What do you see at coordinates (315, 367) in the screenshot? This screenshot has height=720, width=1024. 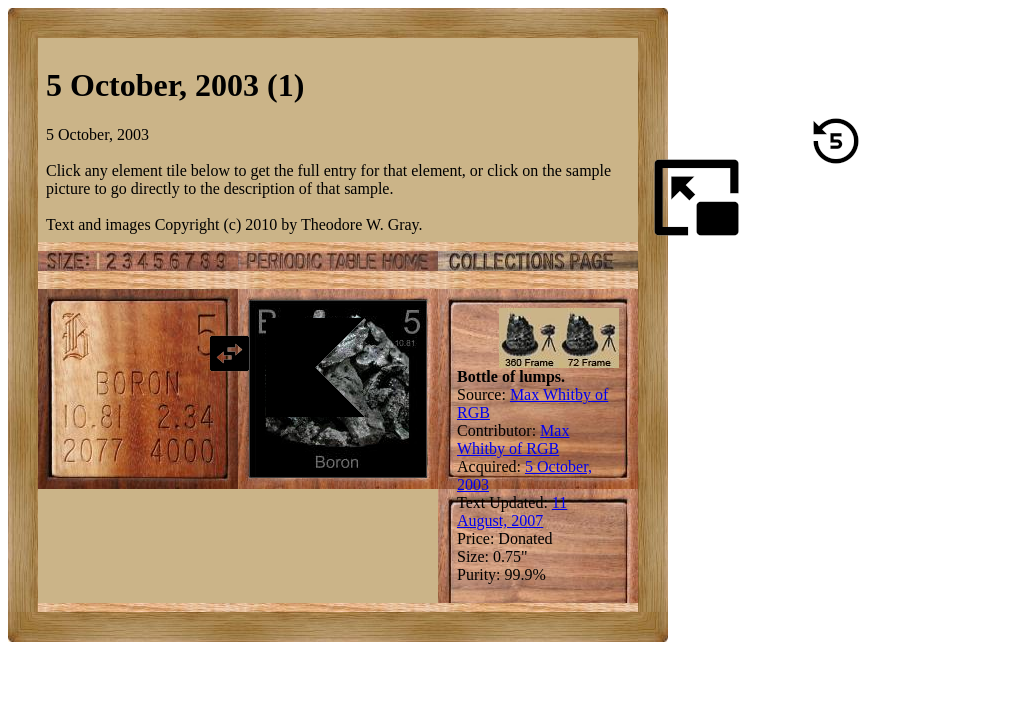 I see `kotlin programming language logo` at bounding box center [315, 367].